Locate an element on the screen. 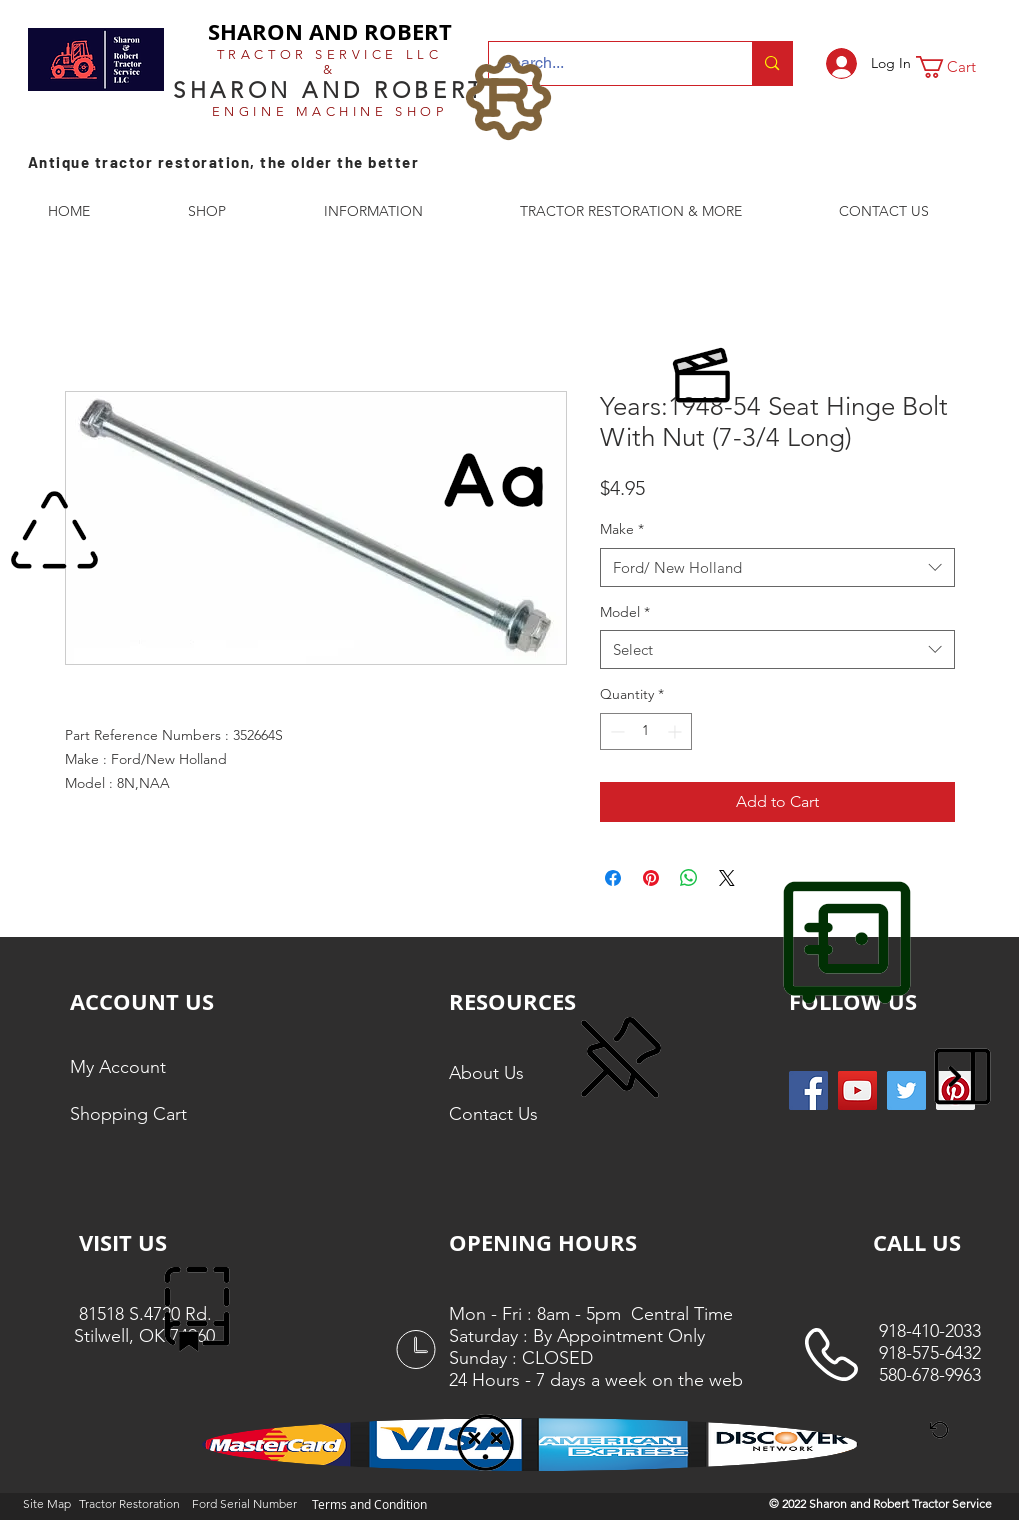 The image size is (1019, 1520). toggle case-sensitive search matching is located at coordinates (493, 484).